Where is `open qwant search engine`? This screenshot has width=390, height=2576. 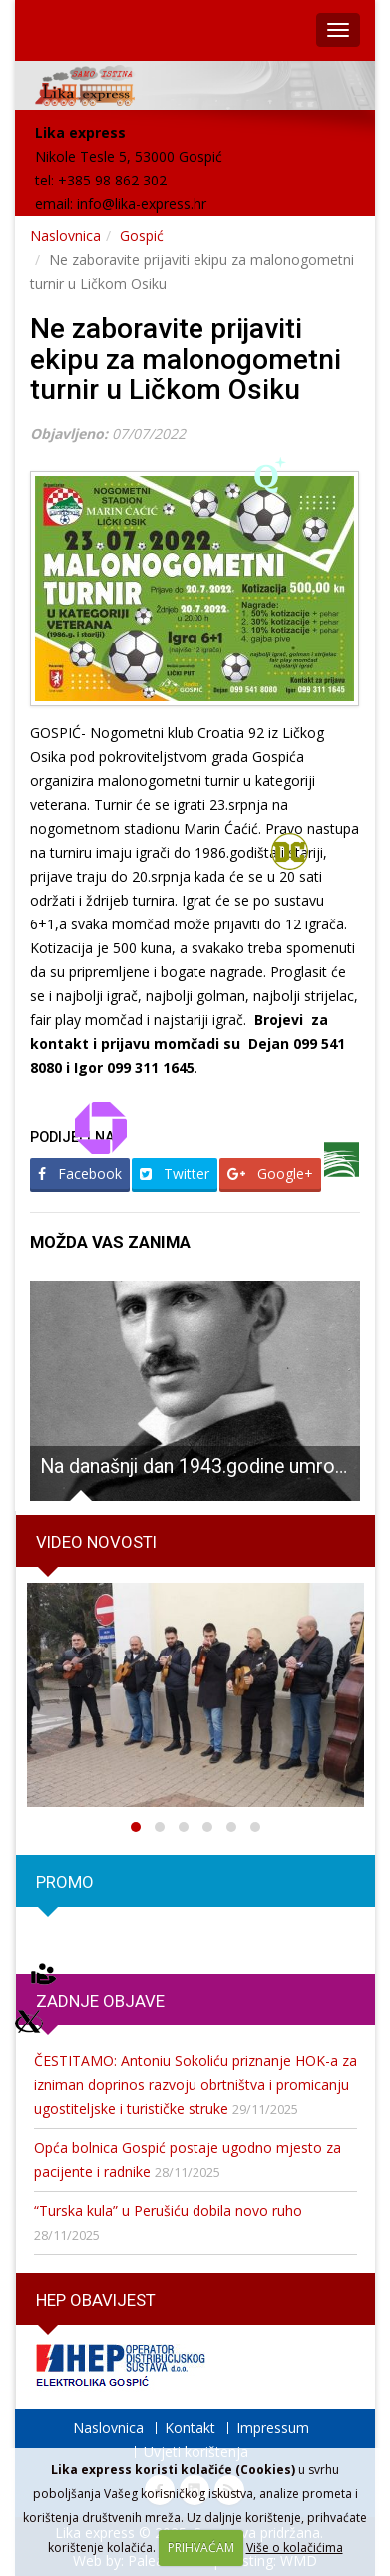
open qwant search engine is located at coordinates (270, 475).